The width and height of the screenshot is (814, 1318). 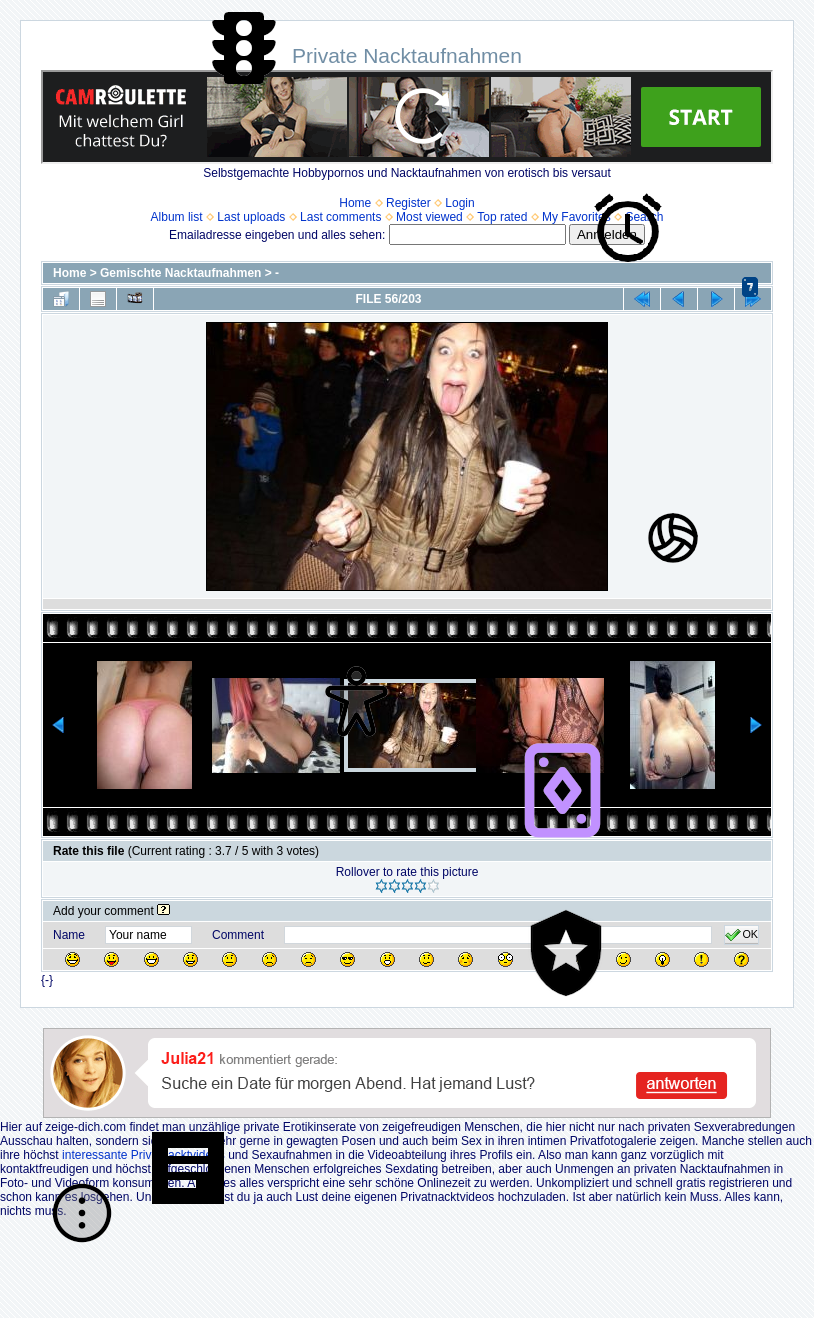 What do you see at coordinates (750, 287) in the screenshot?
I see `playing card with value 7` at bounding box center [750, 287].